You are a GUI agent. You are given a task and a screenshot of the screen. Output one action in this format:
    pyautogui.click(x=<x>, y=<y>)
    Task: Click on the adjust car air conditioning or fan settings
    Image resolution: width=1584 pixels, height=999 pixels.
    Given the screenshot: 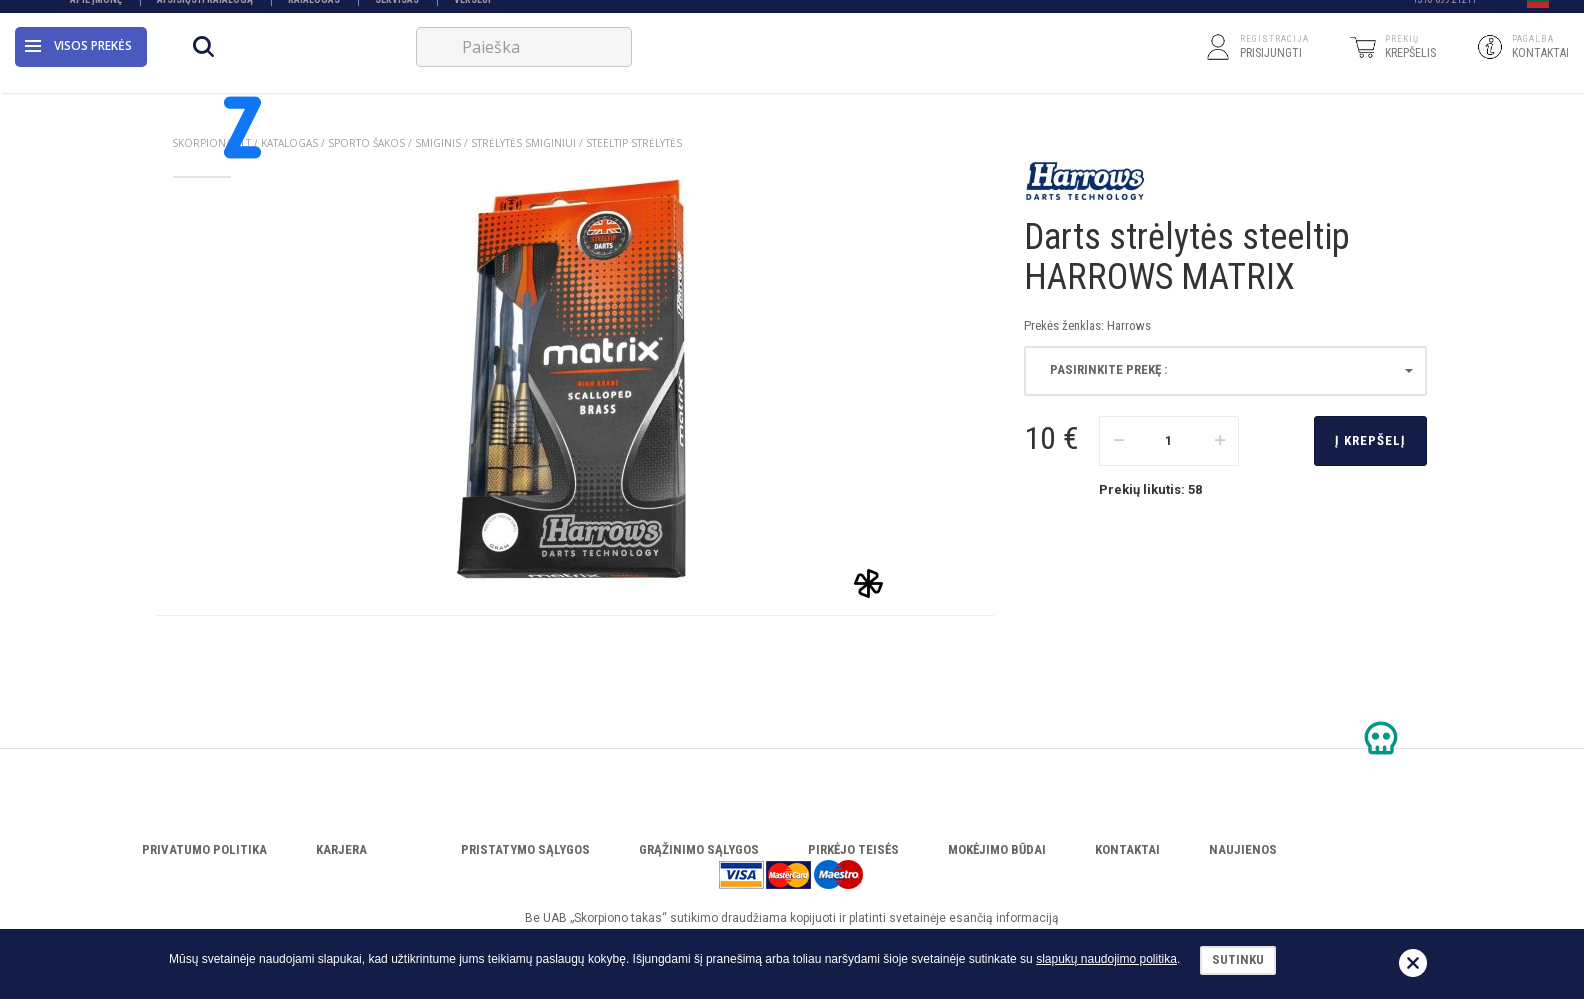 What is the action you would take?
    pyautogui.click(x=868, y=583)
    